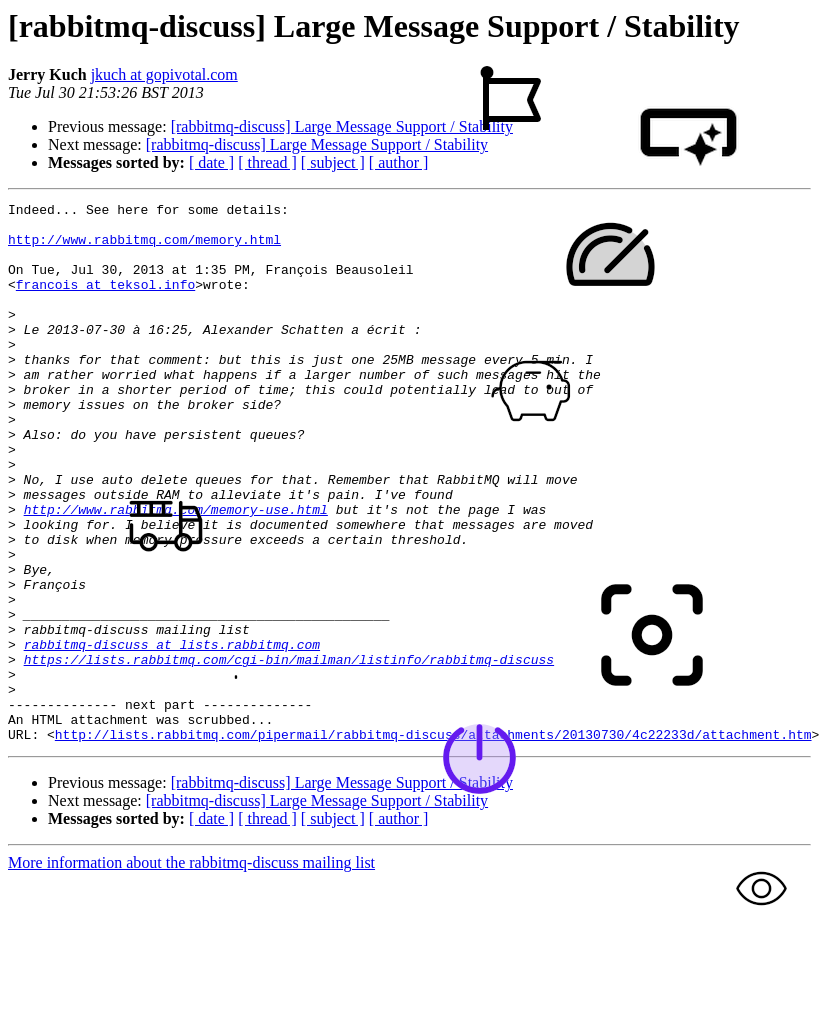  What do you see at coordinates (479, 757) in the screenshot?
I see `turn device on or off` at bounding box center [479, 757].